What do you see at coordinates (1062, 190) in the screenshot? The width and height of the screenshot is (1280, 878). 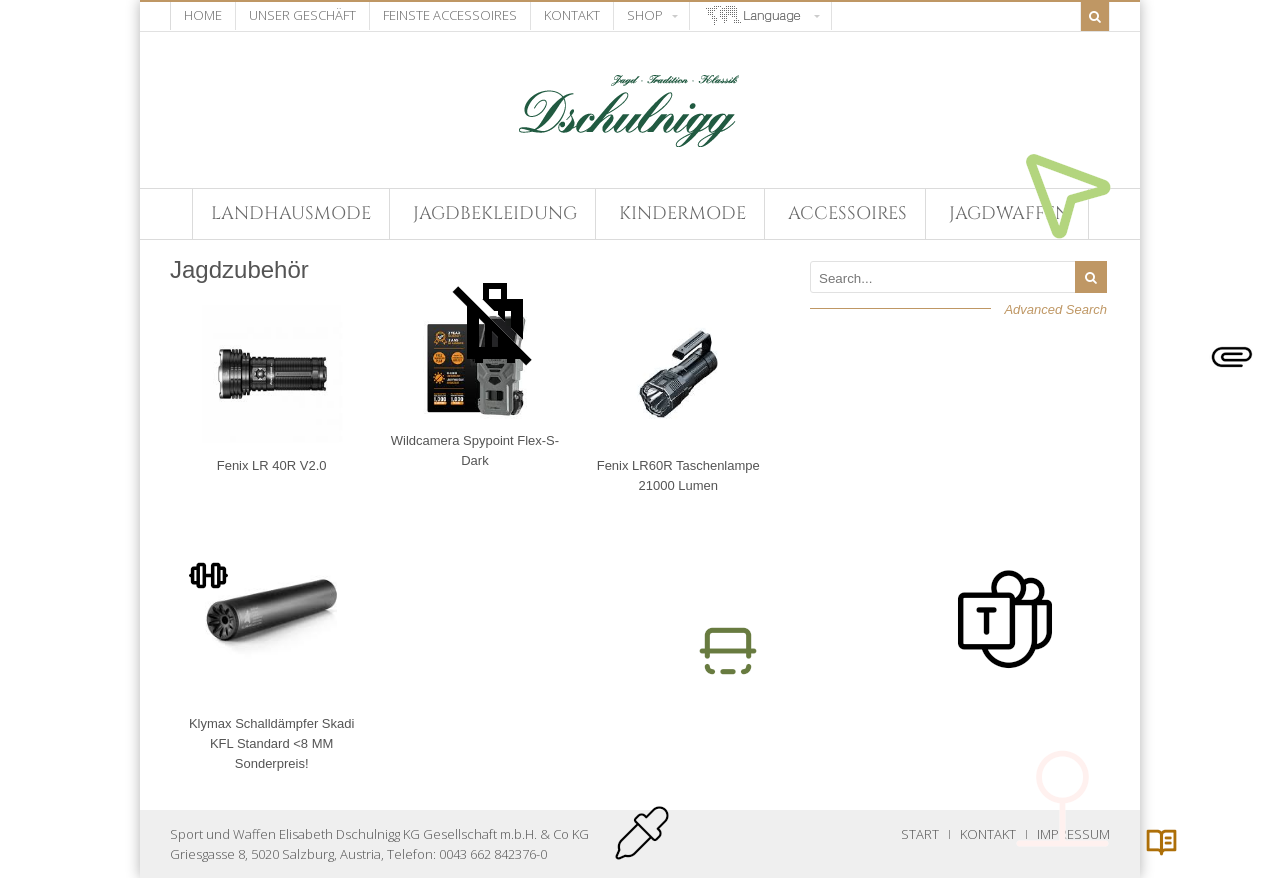 I see `tap to navigate to a destination` at bounding box center [1062, 190].